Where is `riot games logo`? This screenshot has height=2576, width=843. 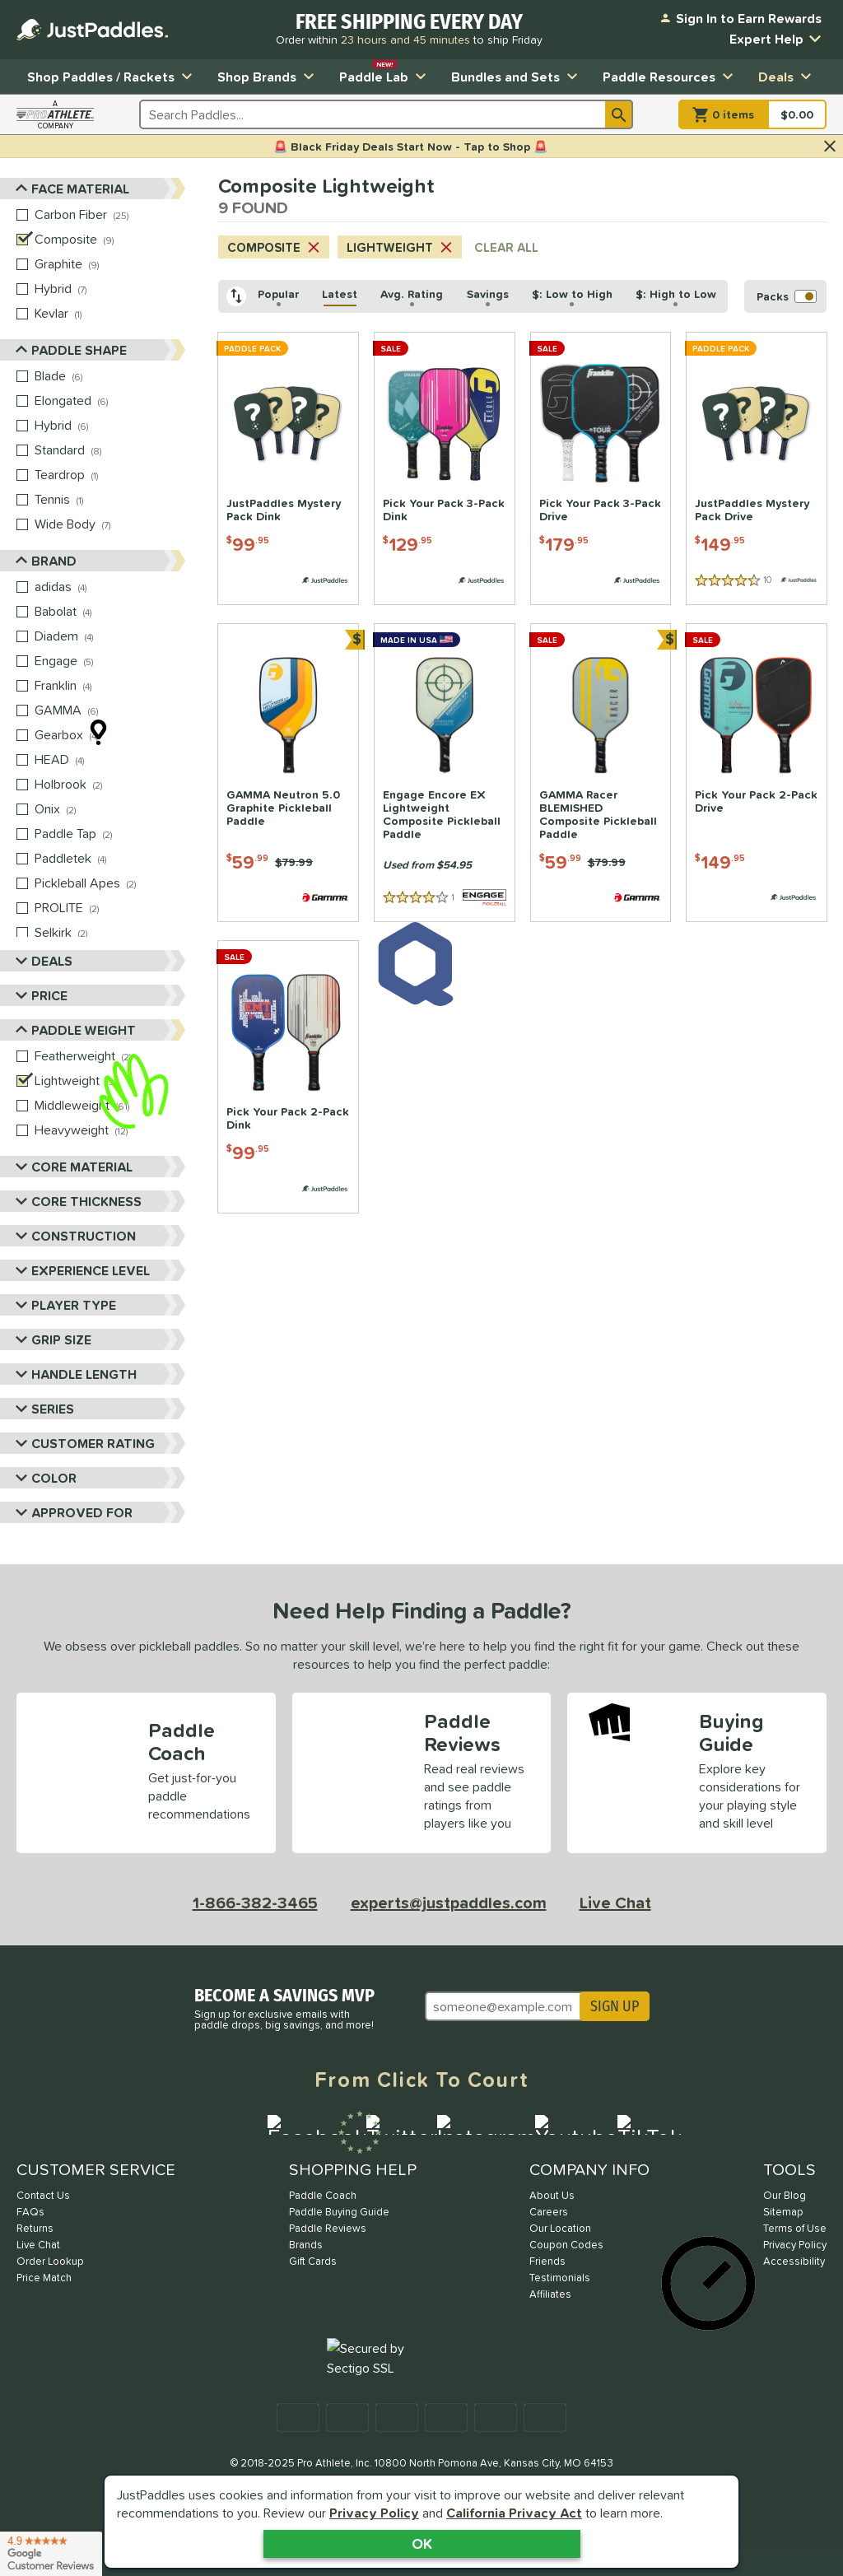 riot games logo is located at coordinates (609, 1722).